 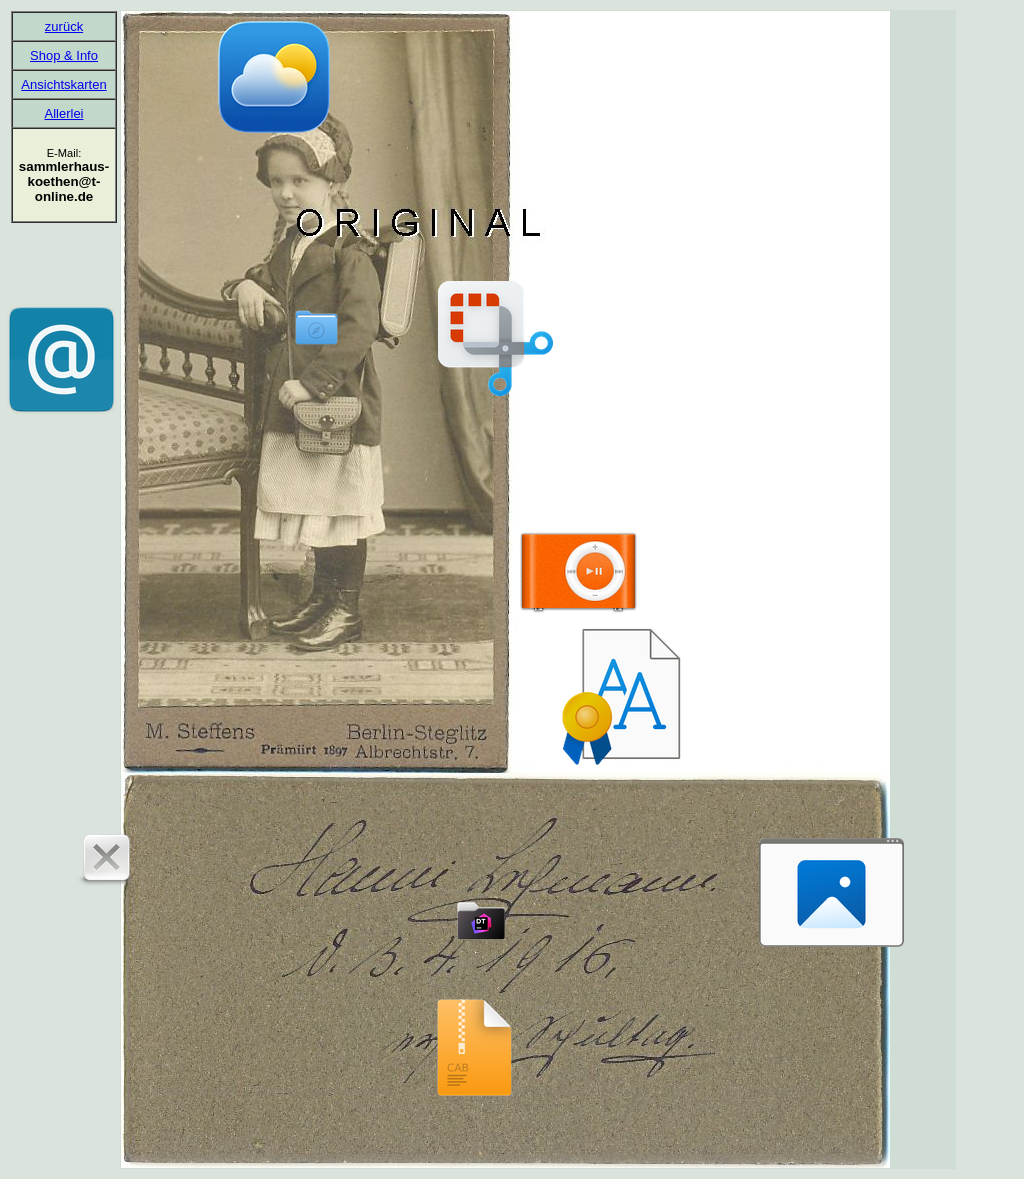 What do you see at coordinates (274, 77) in the screenshot?
I see `open the weather app` at bounding box center [274, 77].